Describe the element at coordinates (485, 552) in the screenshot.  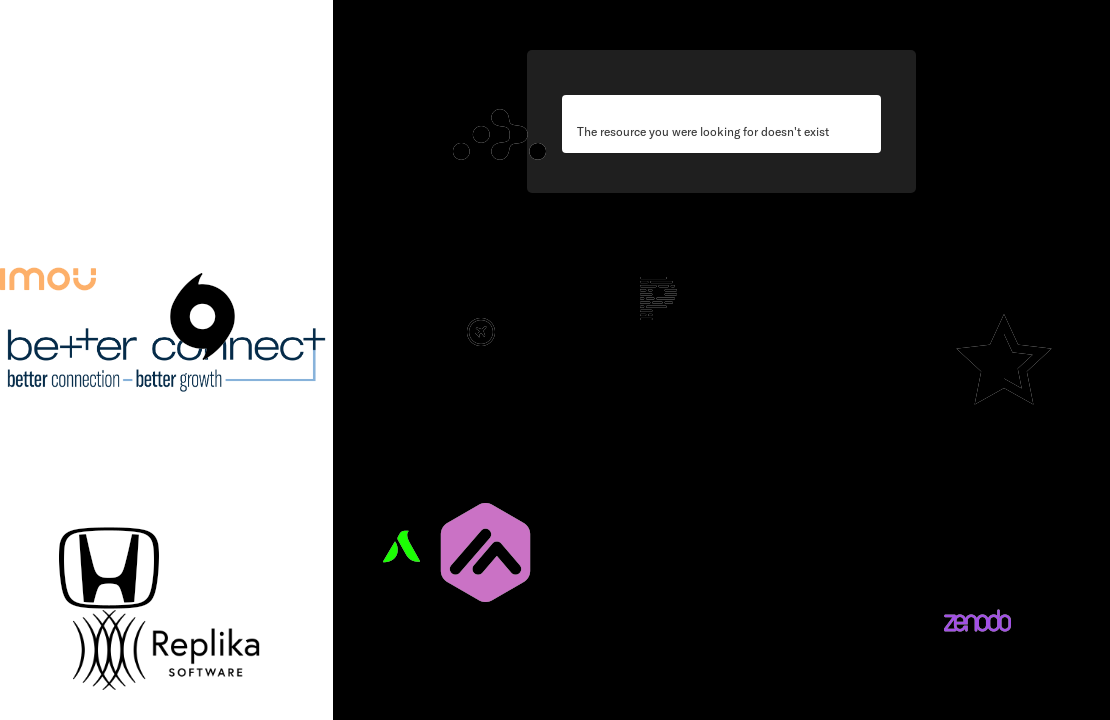
I see `open Matillion data integration platform` at that location.